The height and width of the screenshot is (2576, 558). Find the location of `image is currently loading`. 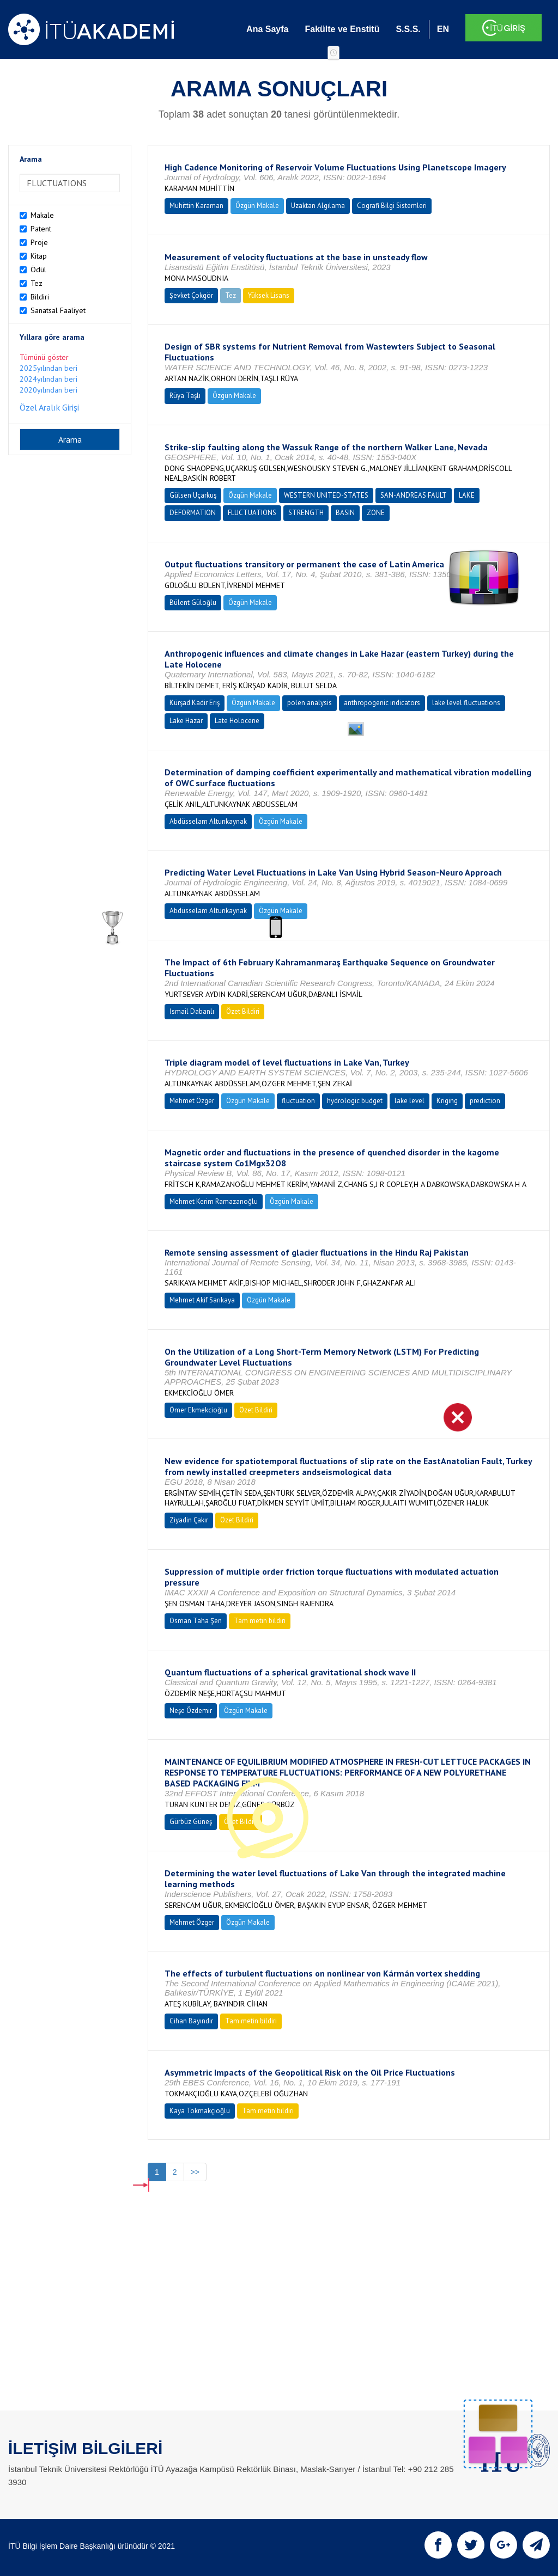

image is currently loading is located at coordinates (333, 53).